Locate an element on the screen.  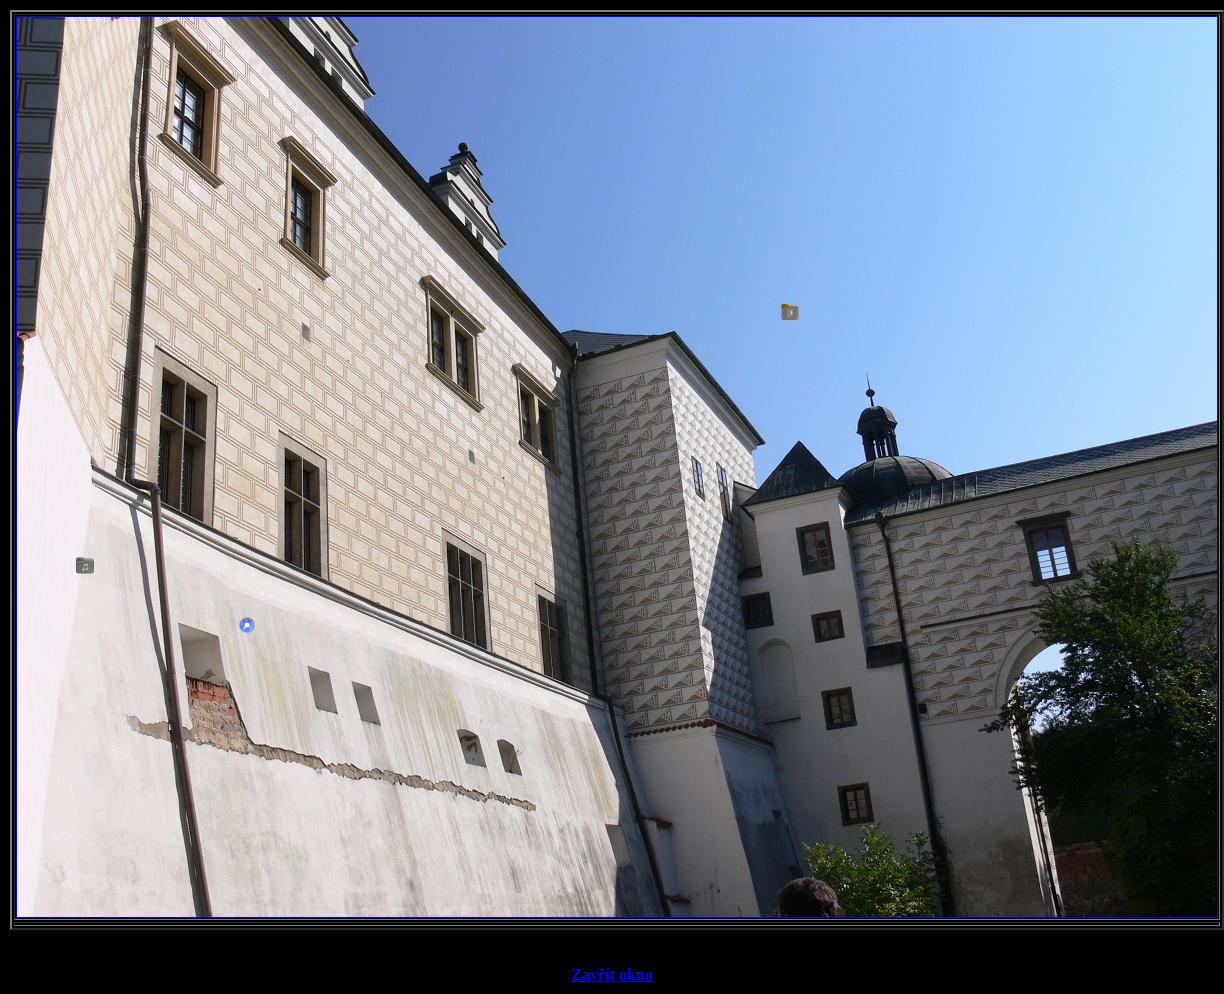
open your music folder is located at coordinates (85, 565).